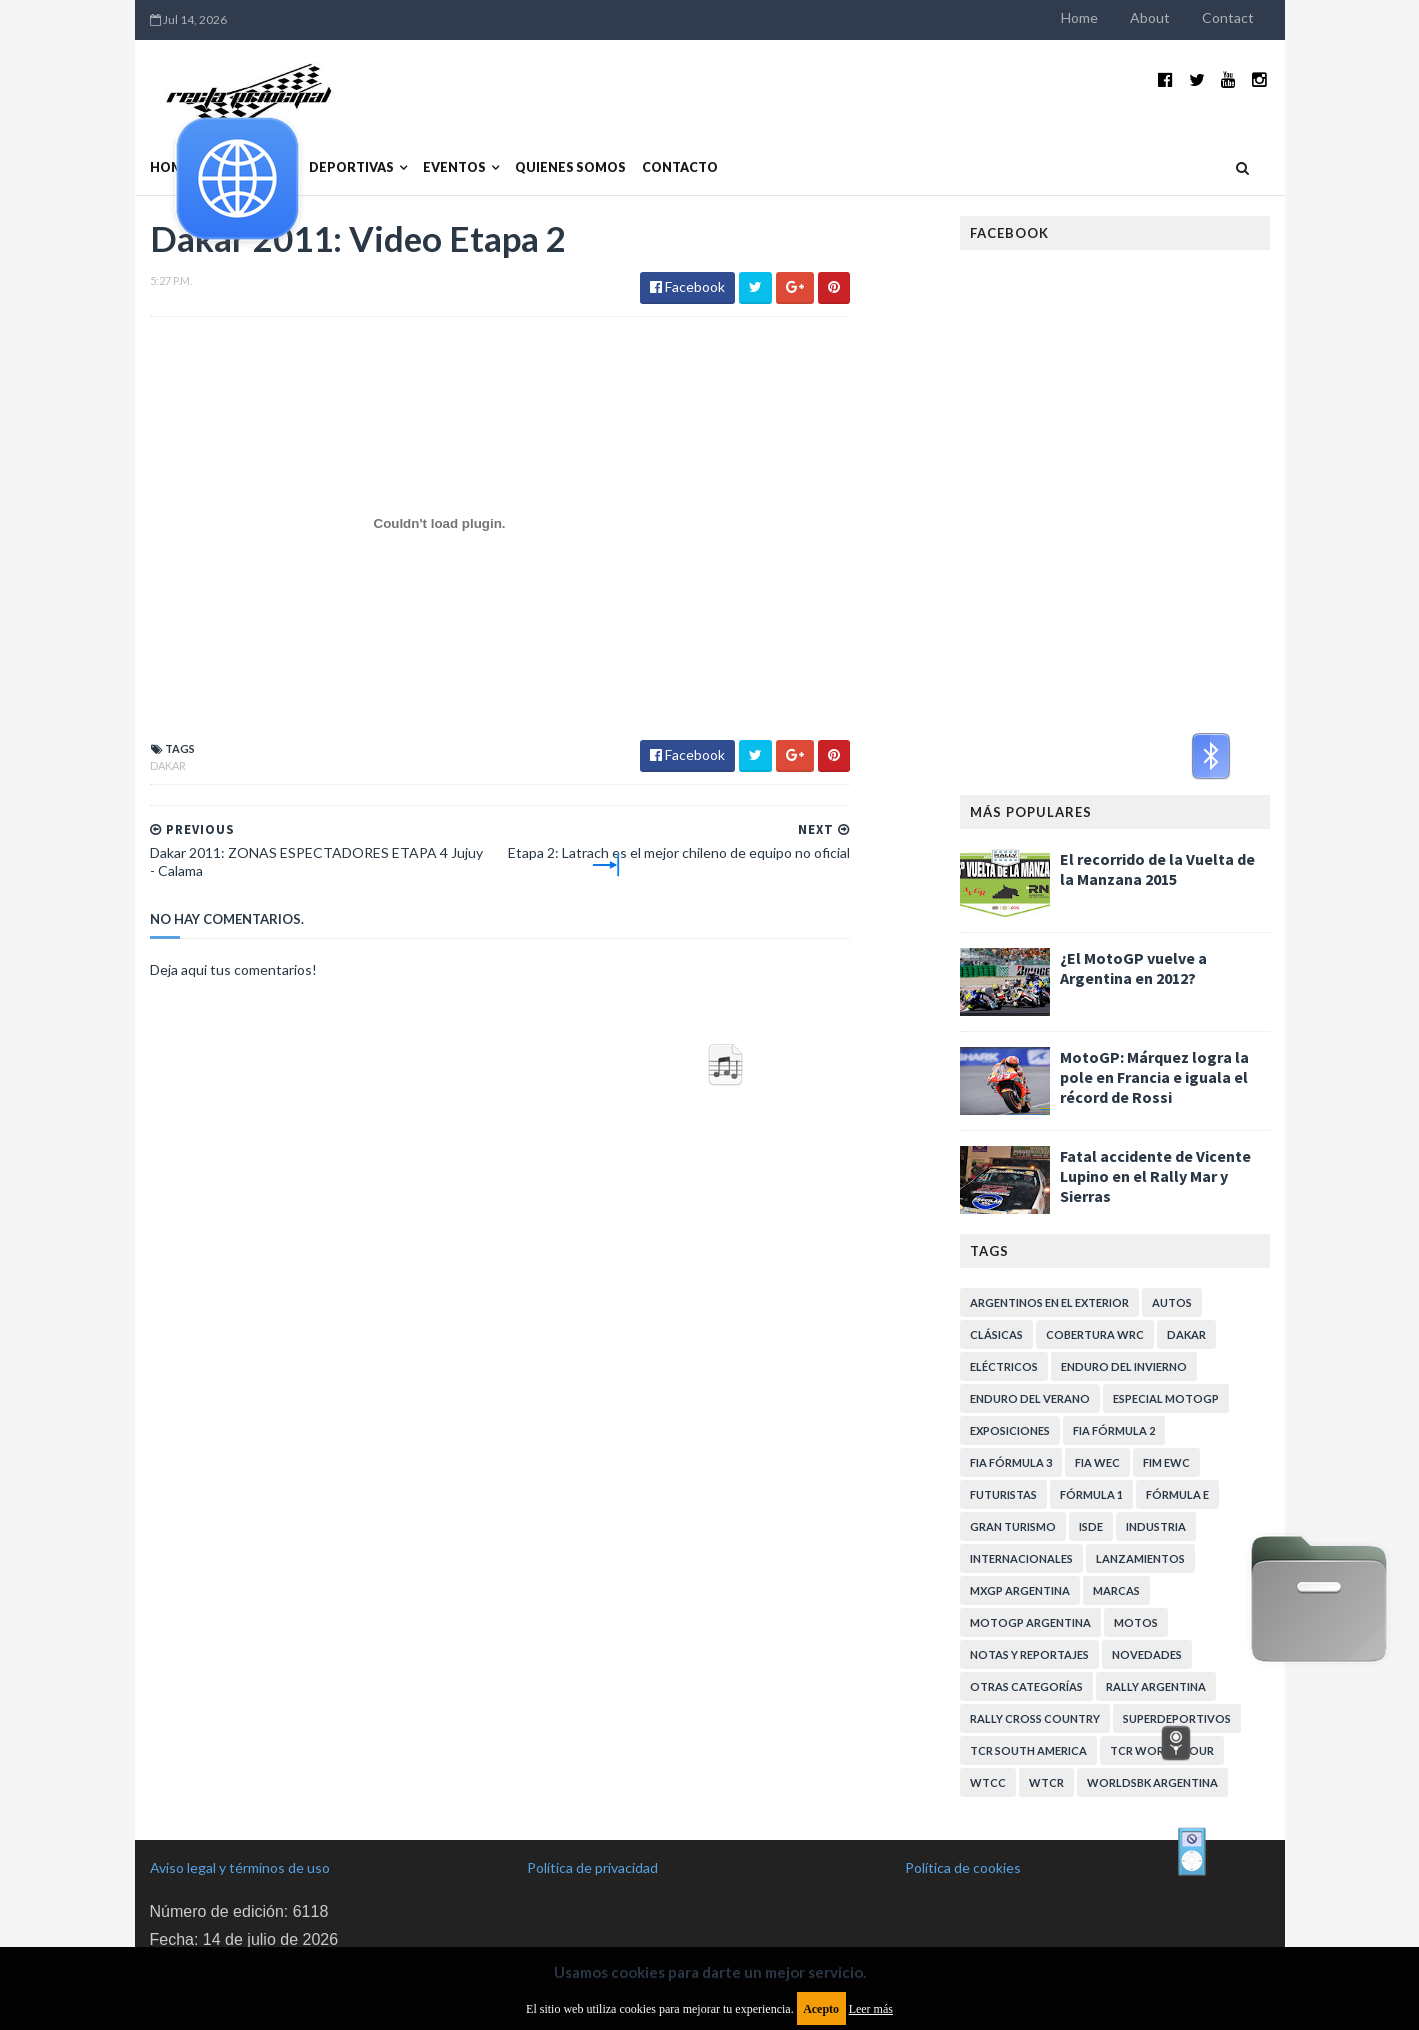 The height and width of the screenshot is (2030, 1419). What do you see at coordinates (606, 865) in the screenshot?
I see `go to the last item or page` at bounding box center [606, 865].